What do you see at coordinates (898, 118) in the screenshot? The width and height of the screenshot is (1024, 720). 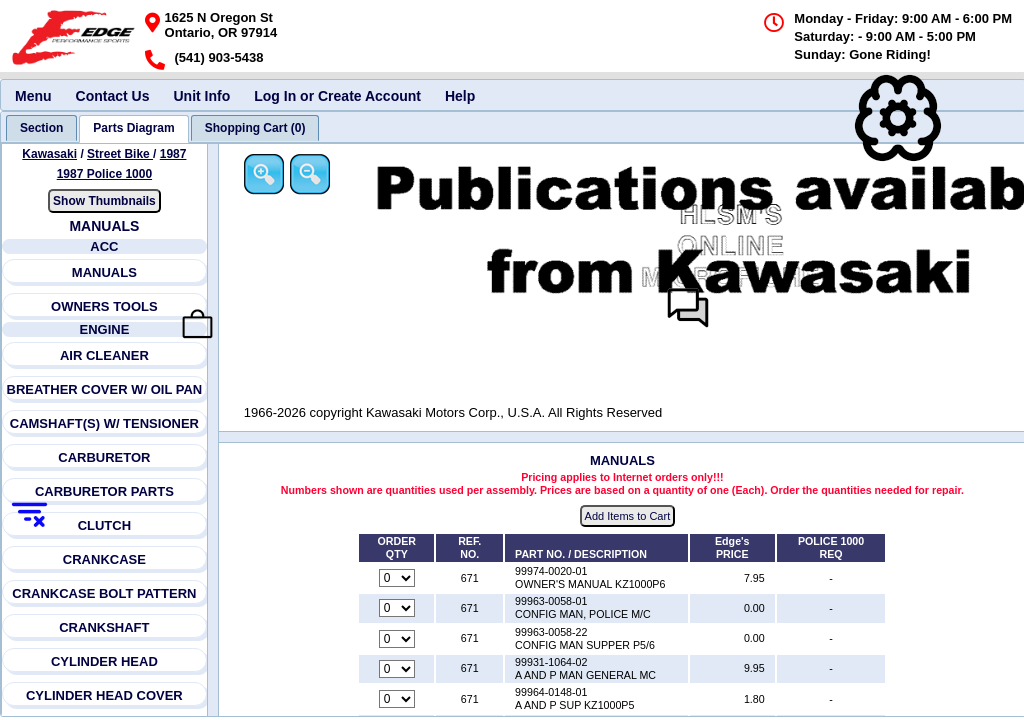 I see `access AI or machine learning settings` at bounding box center [898, 118].